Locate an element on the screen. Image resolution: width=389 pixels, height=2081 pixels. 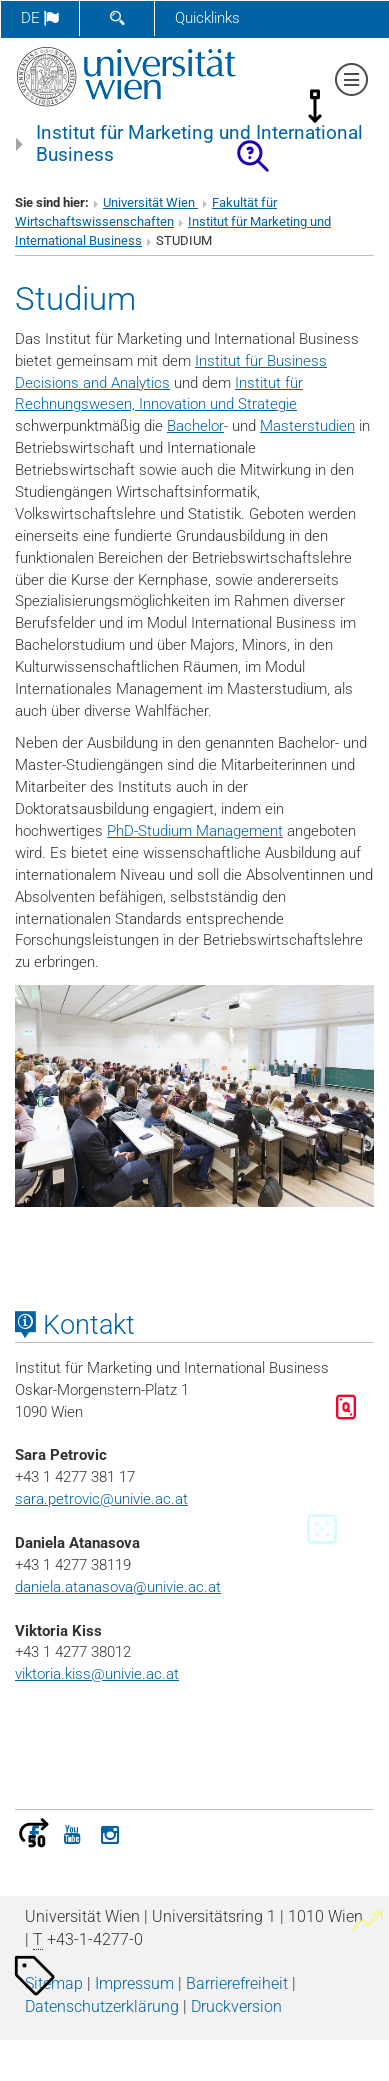
skip forward 50 seconds is located at coordinates (34, 1833).